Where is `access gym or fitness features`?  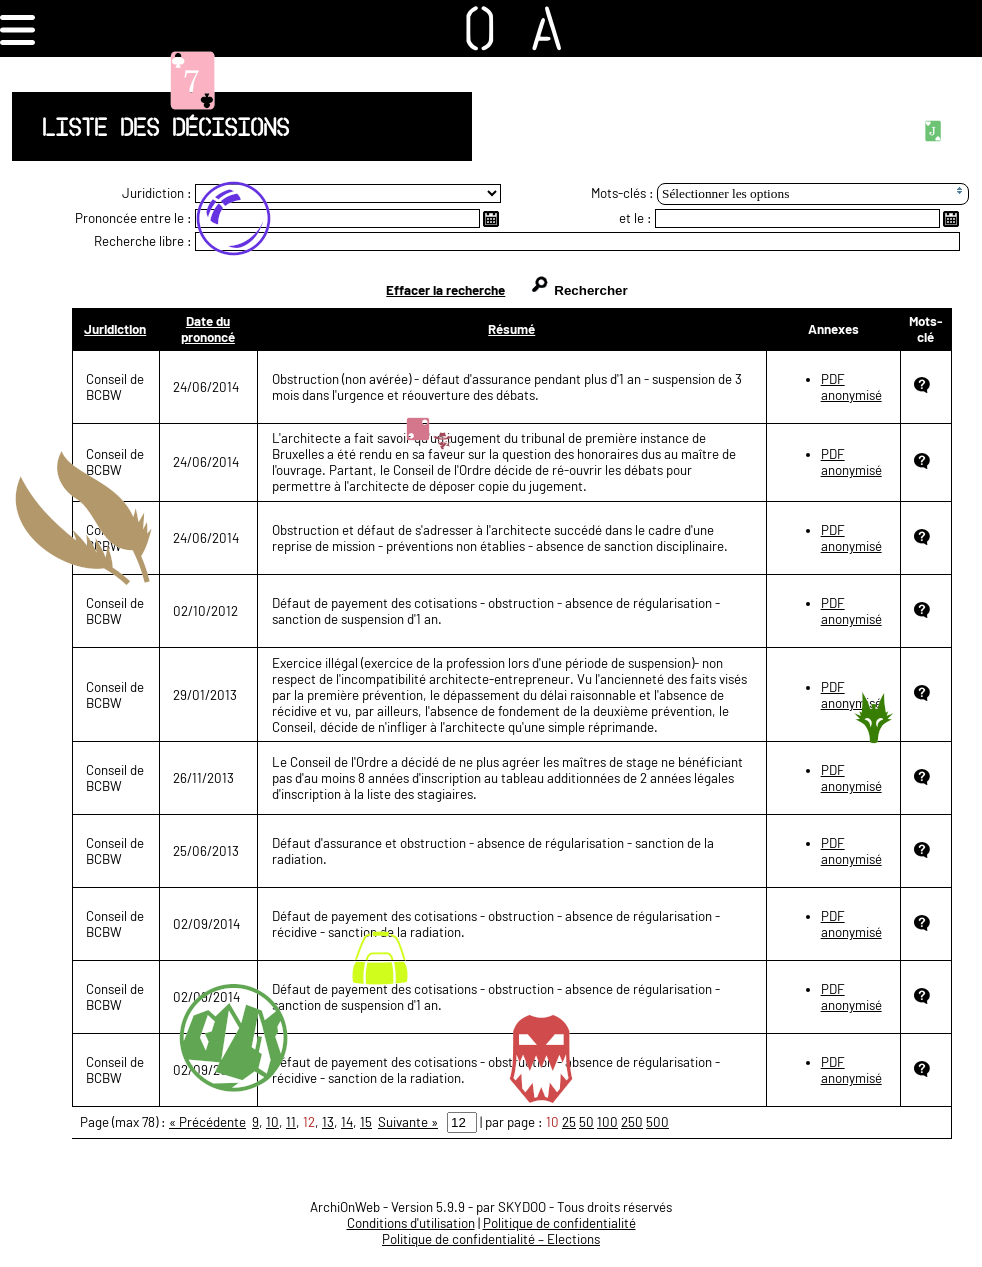
access gym or fitness features is located at coordinates (380, 958).